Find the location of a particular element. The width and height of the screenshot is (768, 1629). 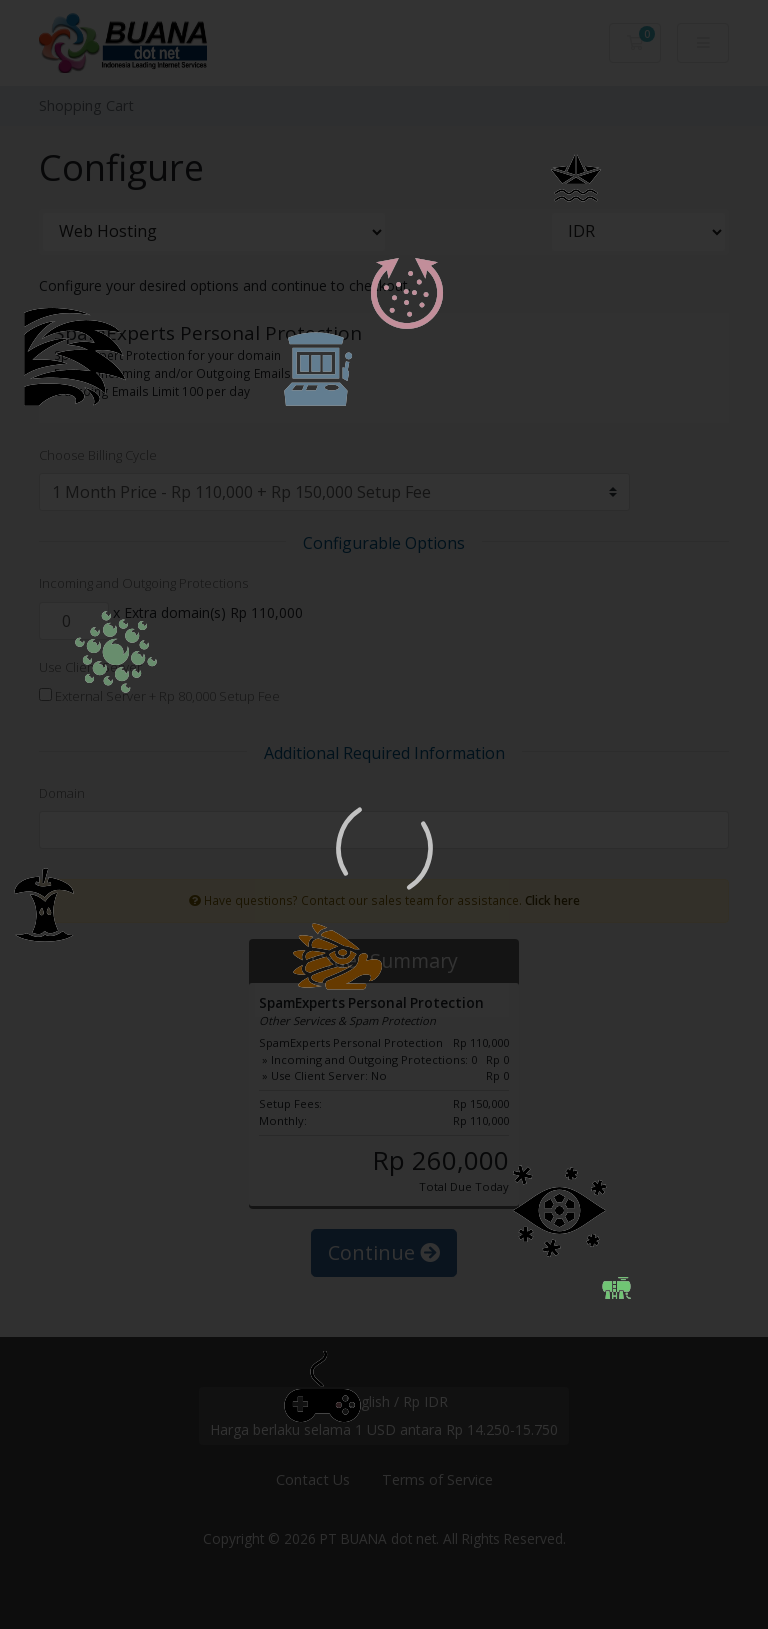

view frost or ice-related content is located at coordinates (559, 1210).